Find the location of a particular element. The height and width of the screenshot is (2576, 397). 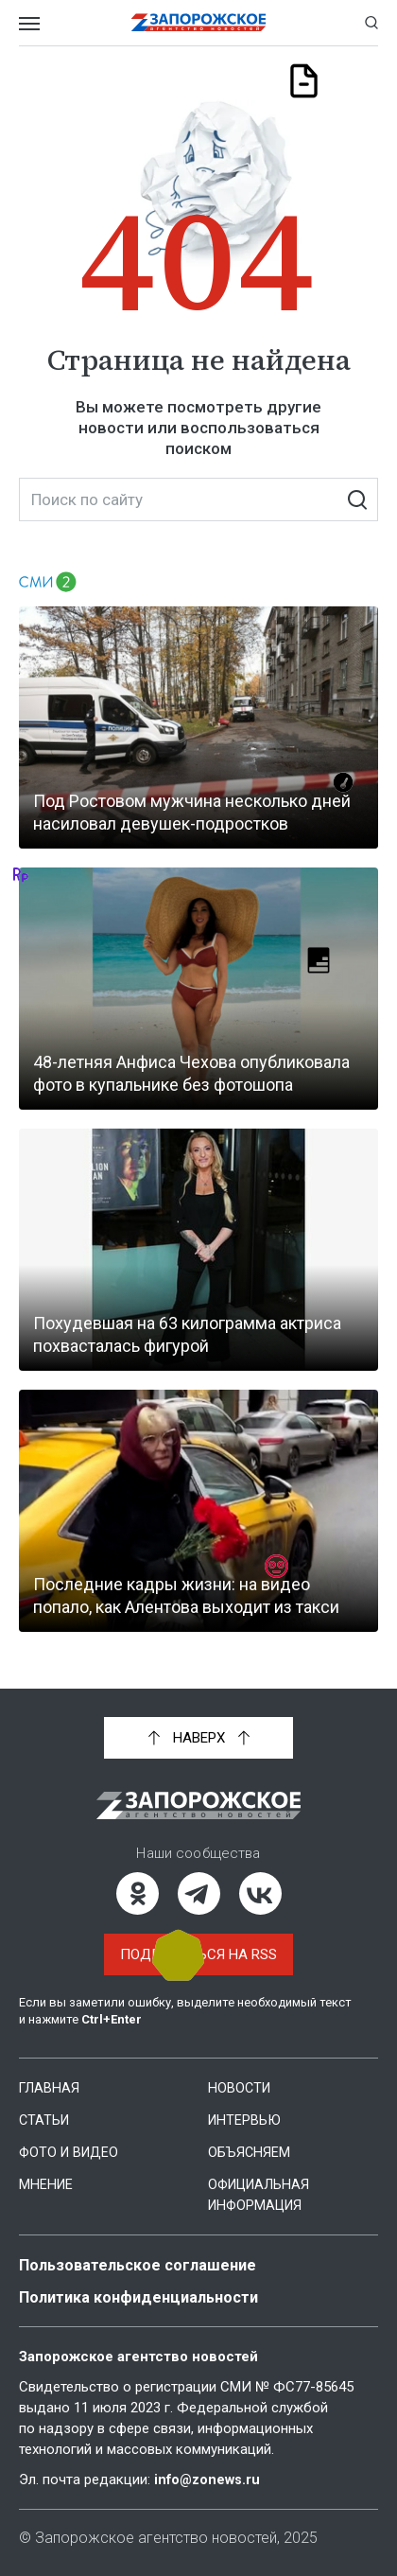

view performance or speed metrics is located at coordinates (343, 782).